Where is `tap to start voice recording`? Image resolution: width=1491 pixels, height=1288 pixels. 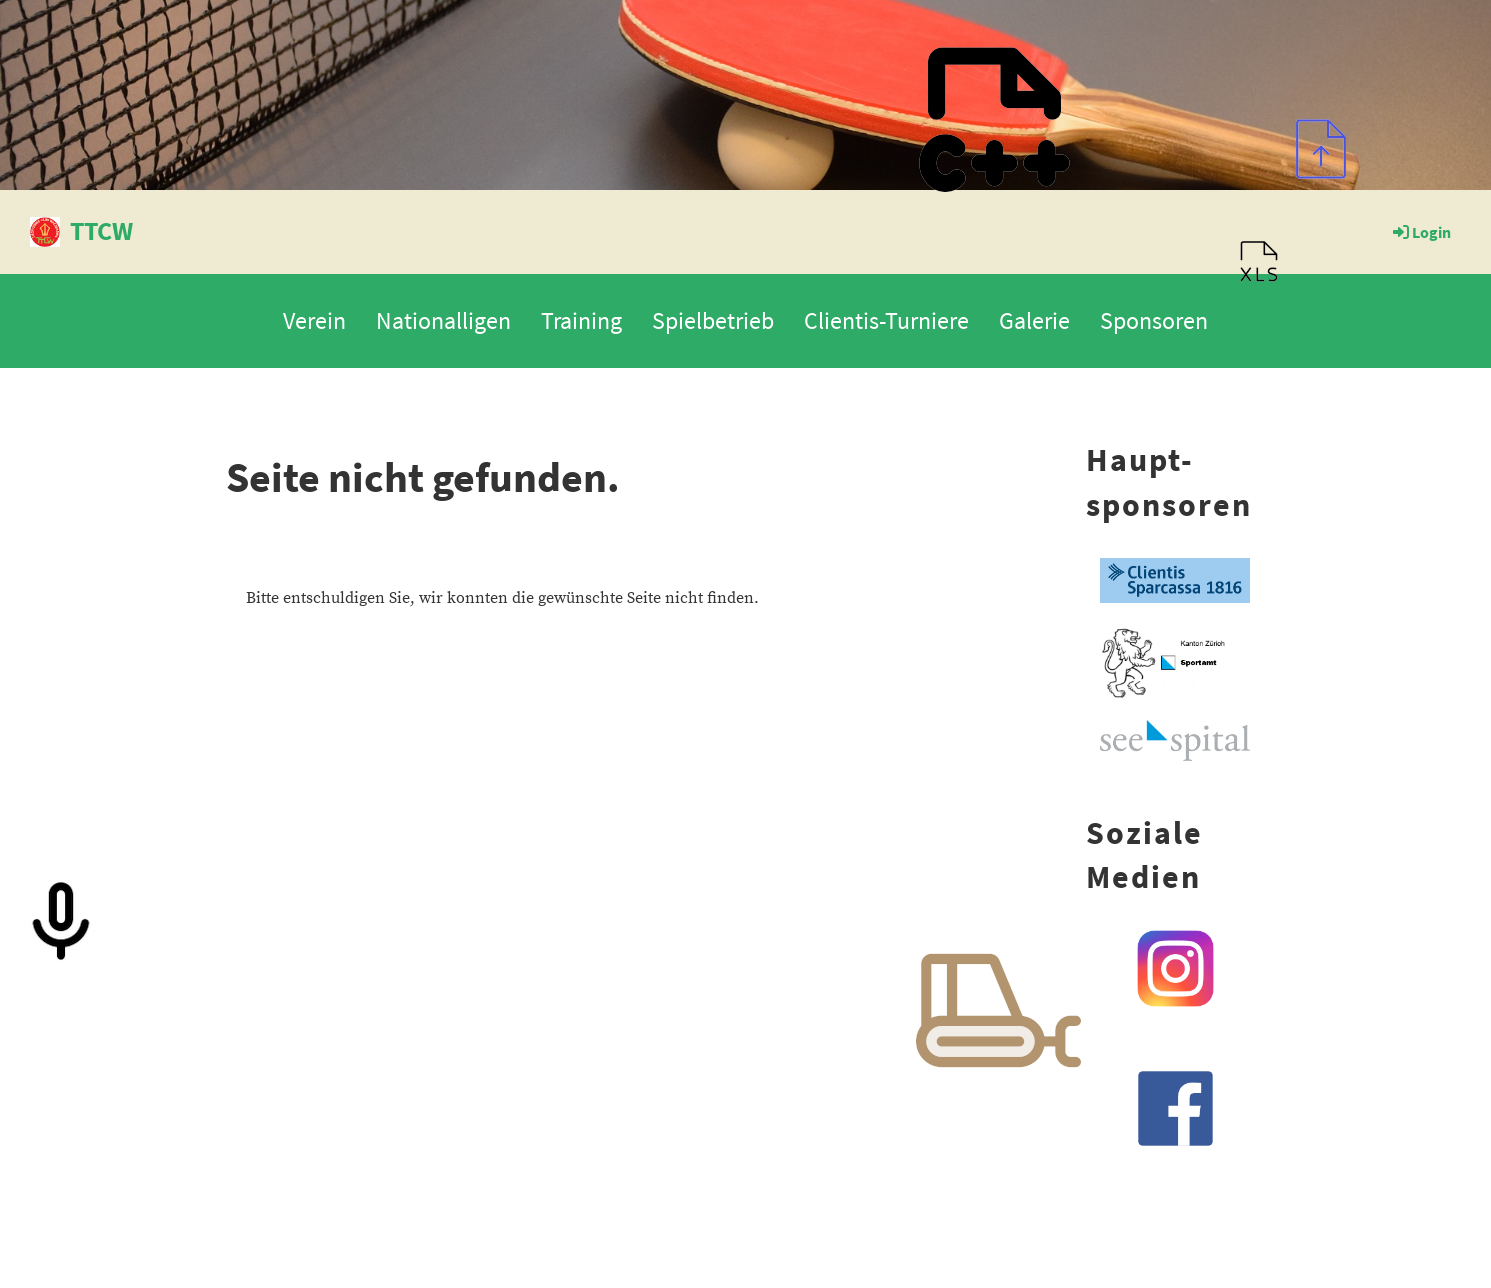 tap to start voice recording is located at coordinates (61, 923).